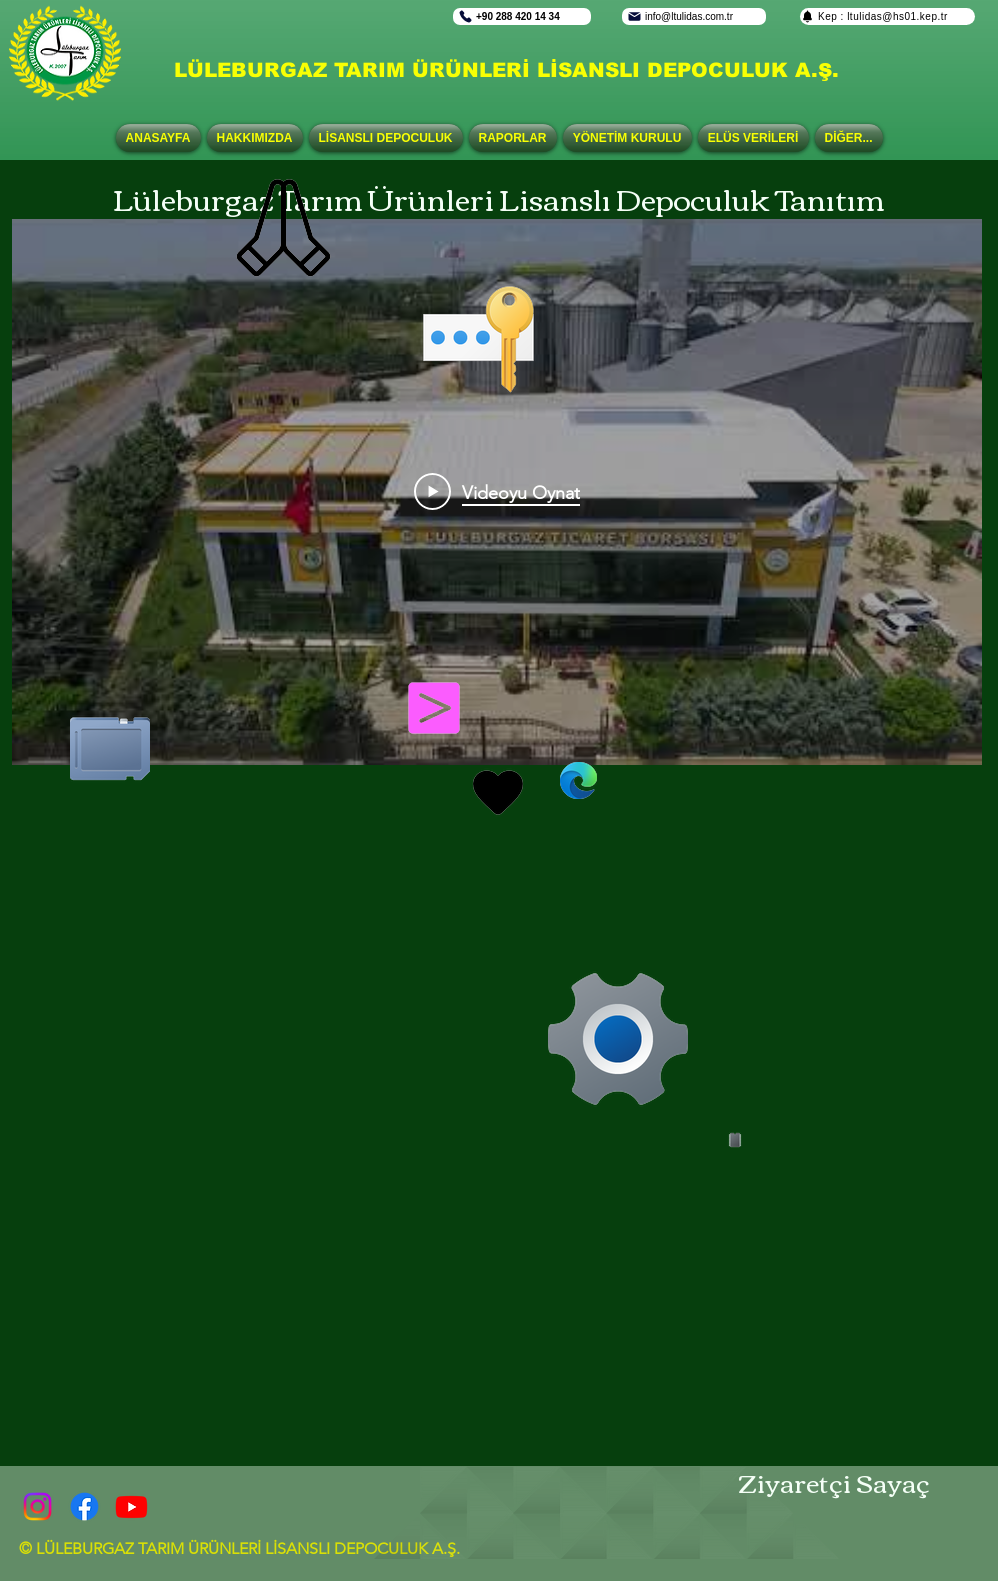  I want to click on add to favorites, so click(498, 793).